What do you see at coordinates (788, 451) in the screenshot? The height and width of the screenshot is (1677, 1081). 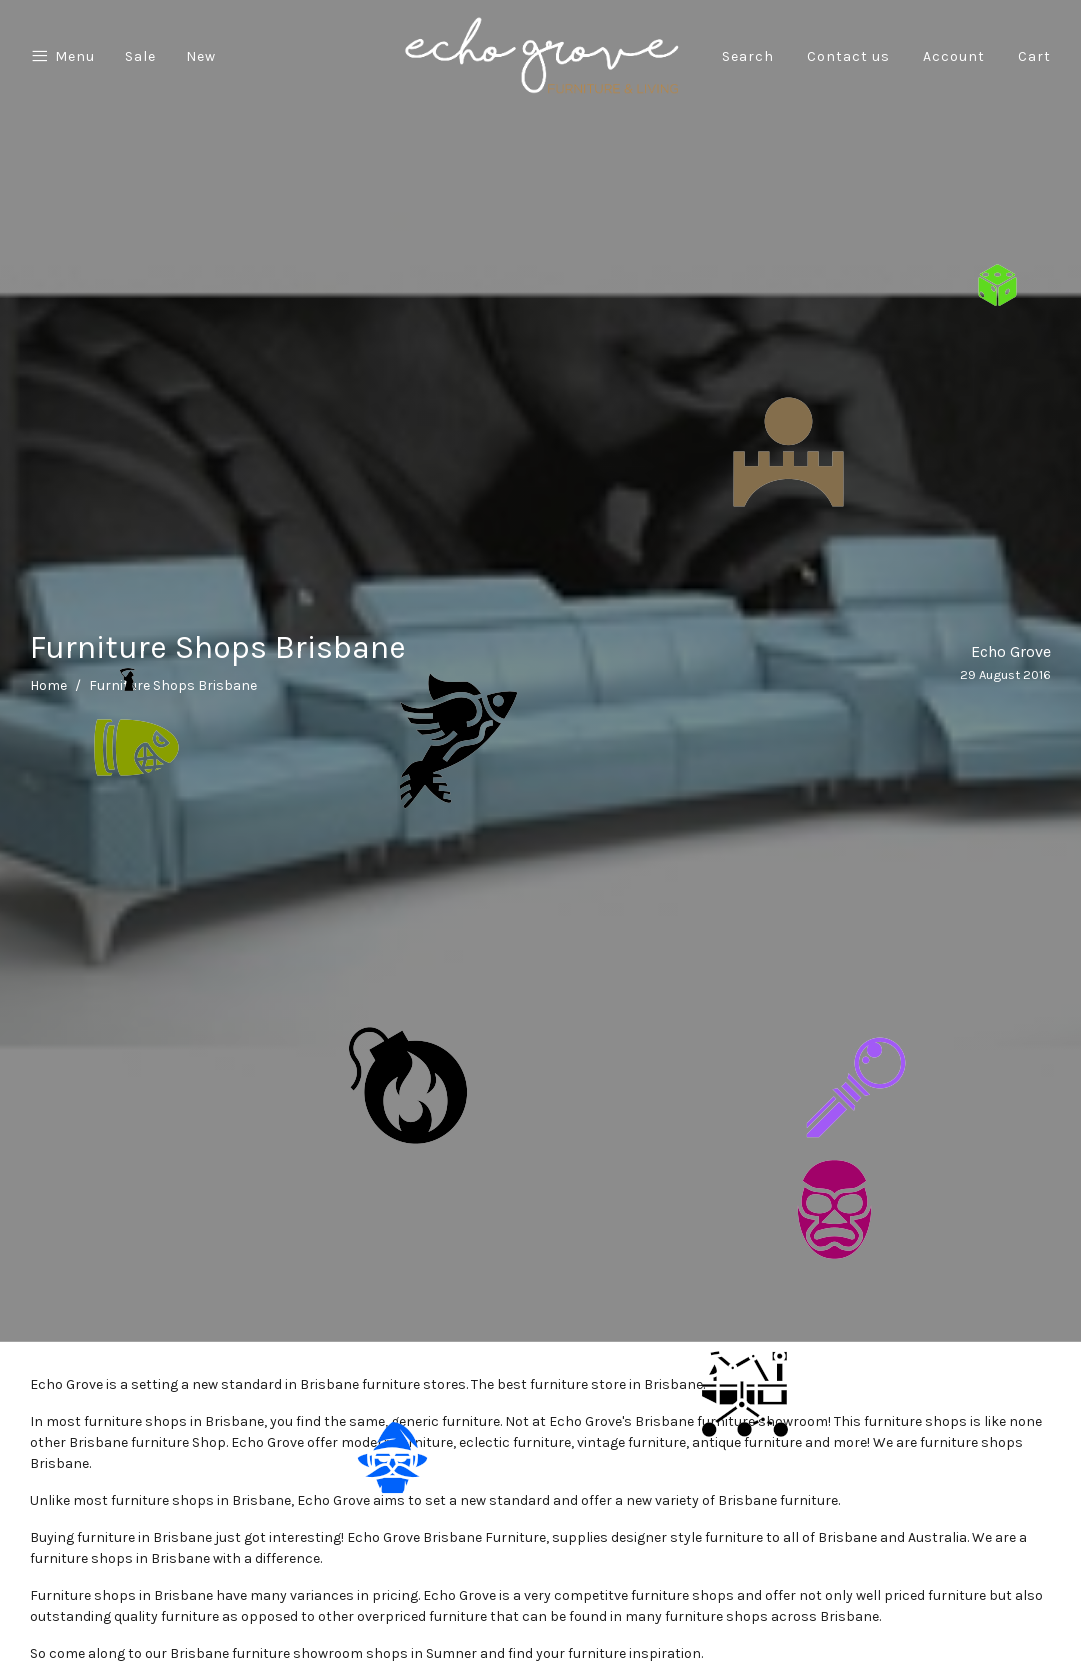 I see `travel to or view a bridge location` at bounding box center [788, 451].